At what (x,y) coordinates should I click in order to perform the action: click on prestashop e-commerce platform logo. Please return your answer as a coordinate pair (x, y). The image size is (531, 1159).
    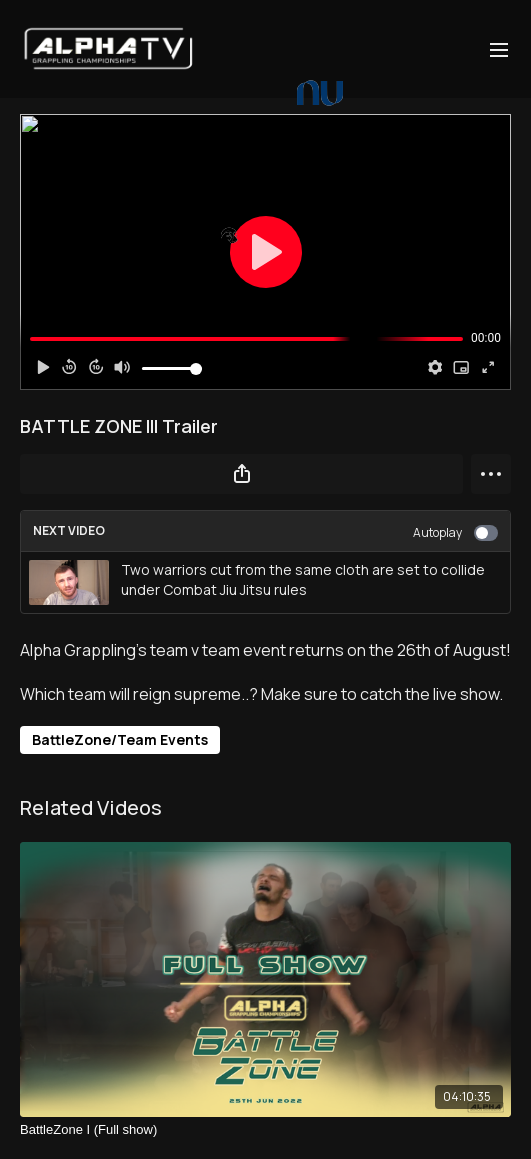
    Looking at the image, I should click on (229, 235).